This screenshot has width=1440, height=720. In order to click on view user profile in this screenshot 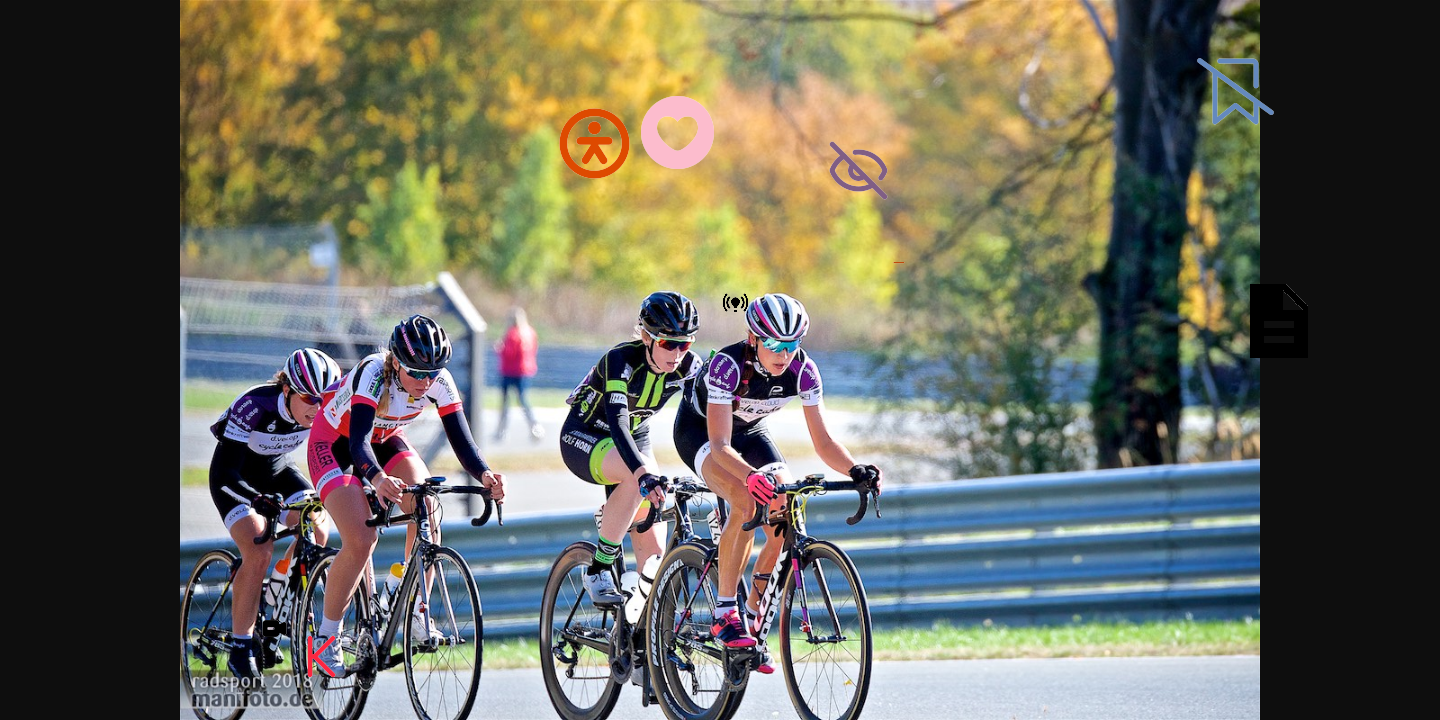, I will do `click(594, 143)`.